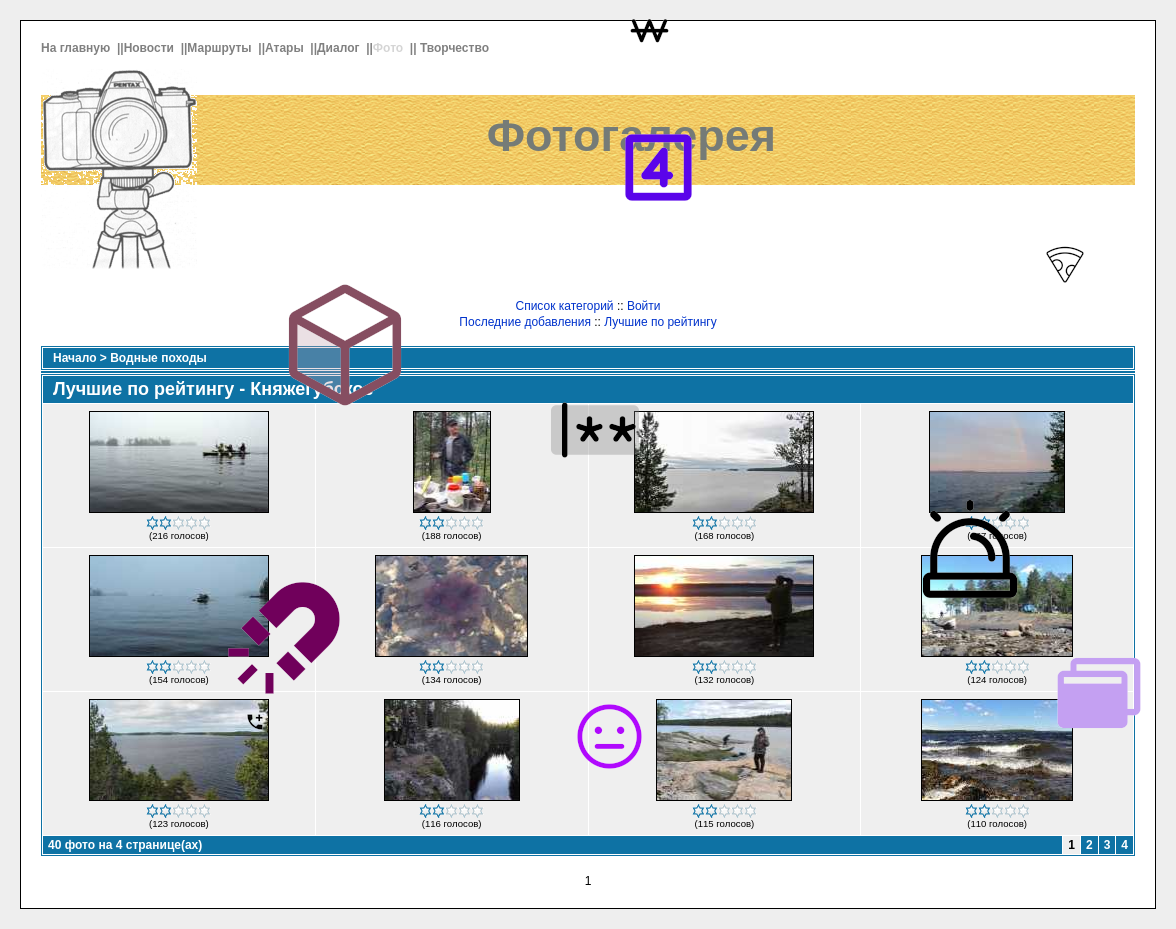 The width and height of the screenshot is (1176, 929). What do you see at coordinates (970, 558) in the screenshot?
I see `indicates an active alert or warning` at bounding box center [970, 558].